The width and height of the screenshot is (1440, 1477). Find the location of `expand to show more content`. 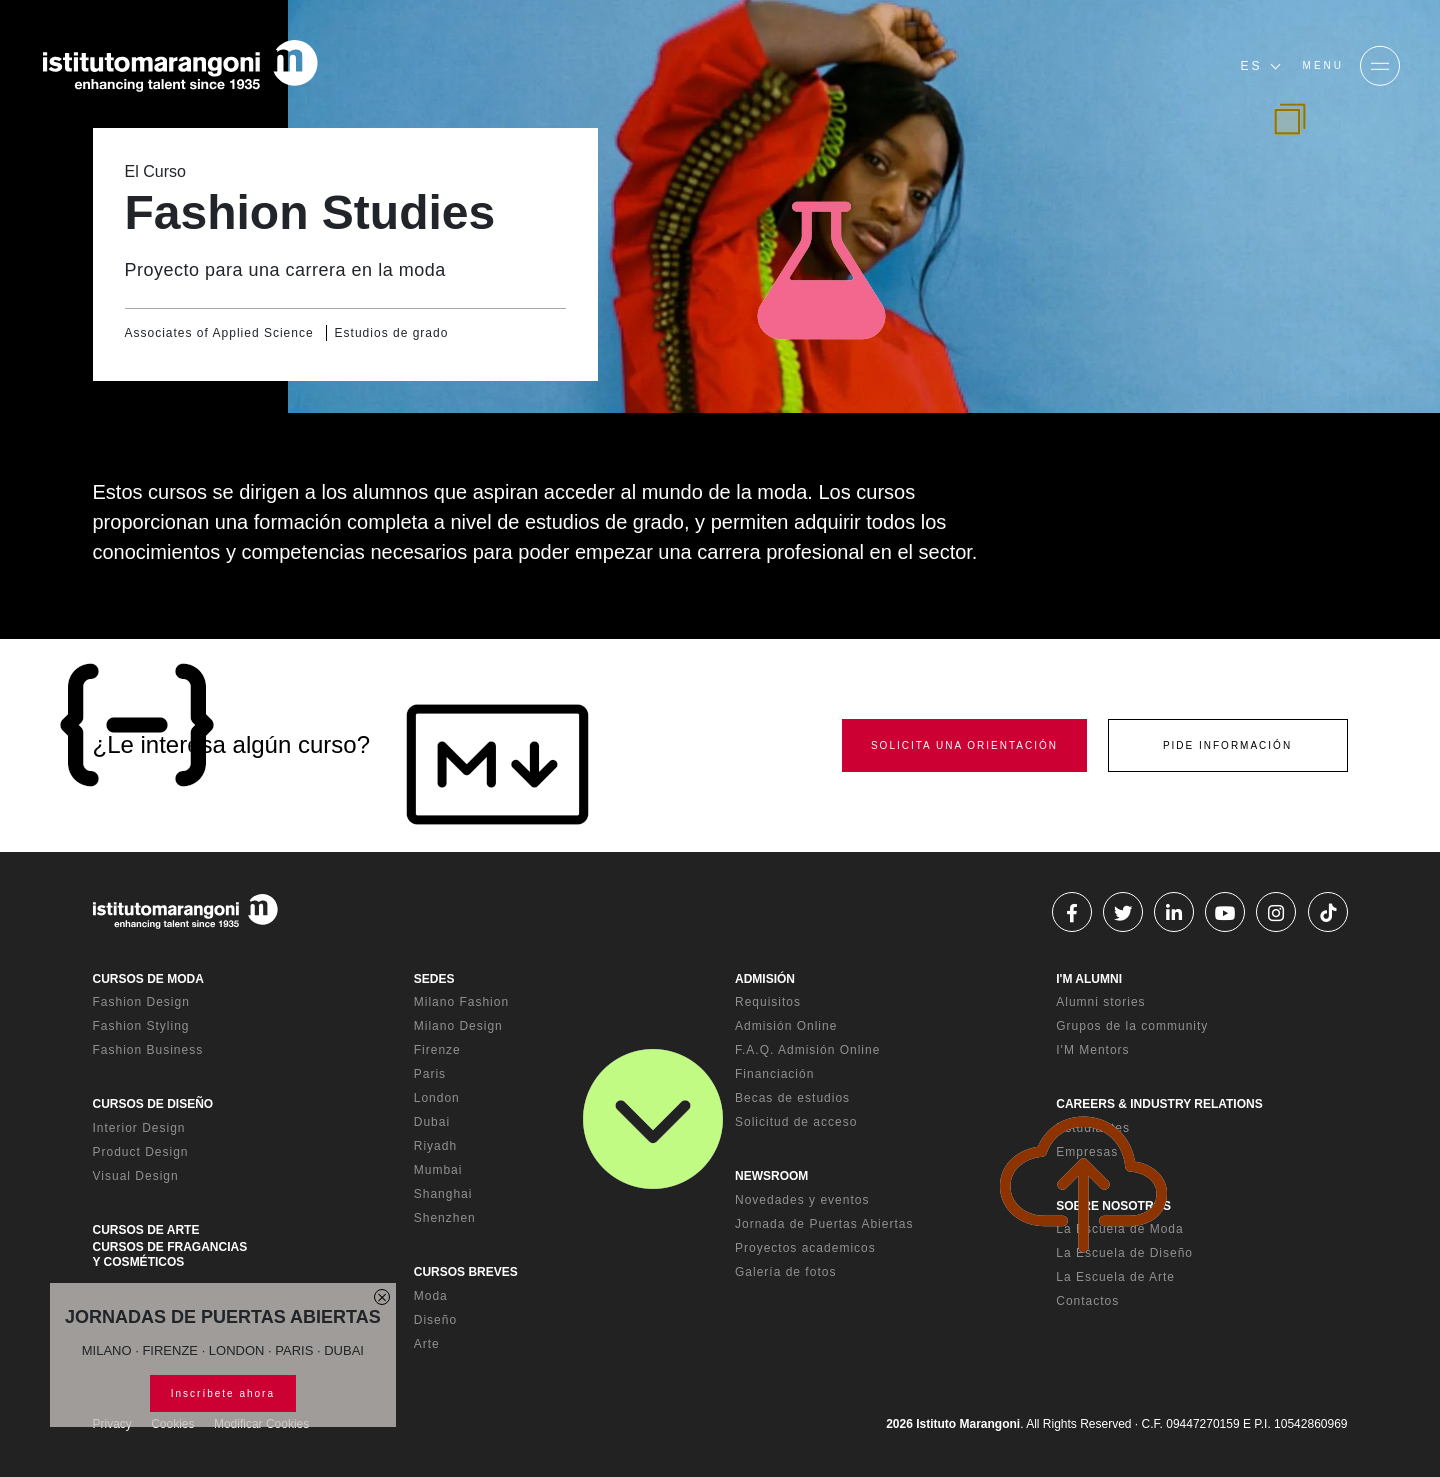

expand to show more content is located at coordinates (653, 1119).